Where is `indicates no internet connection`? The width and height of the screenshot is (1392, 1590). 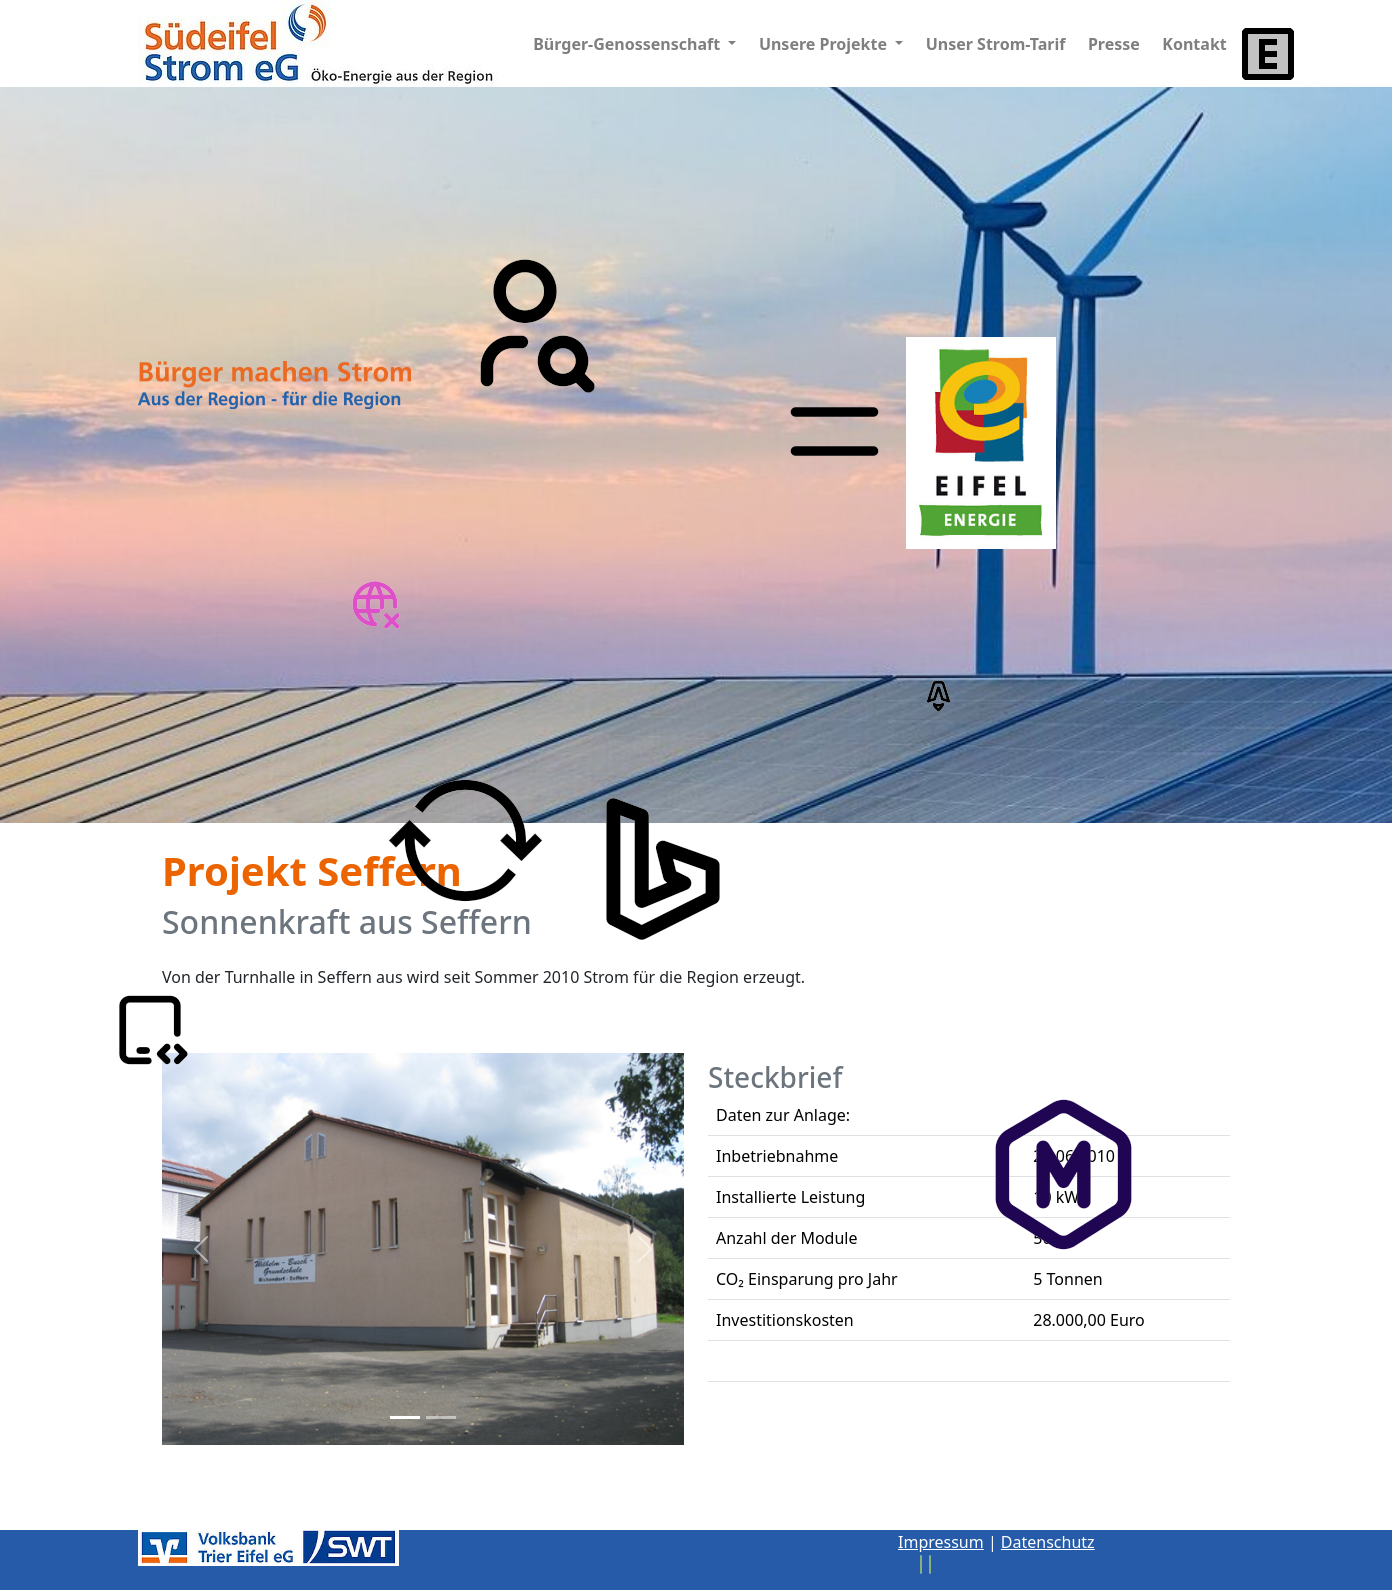 indicates no internet connection is located at coordinates (375, 604).